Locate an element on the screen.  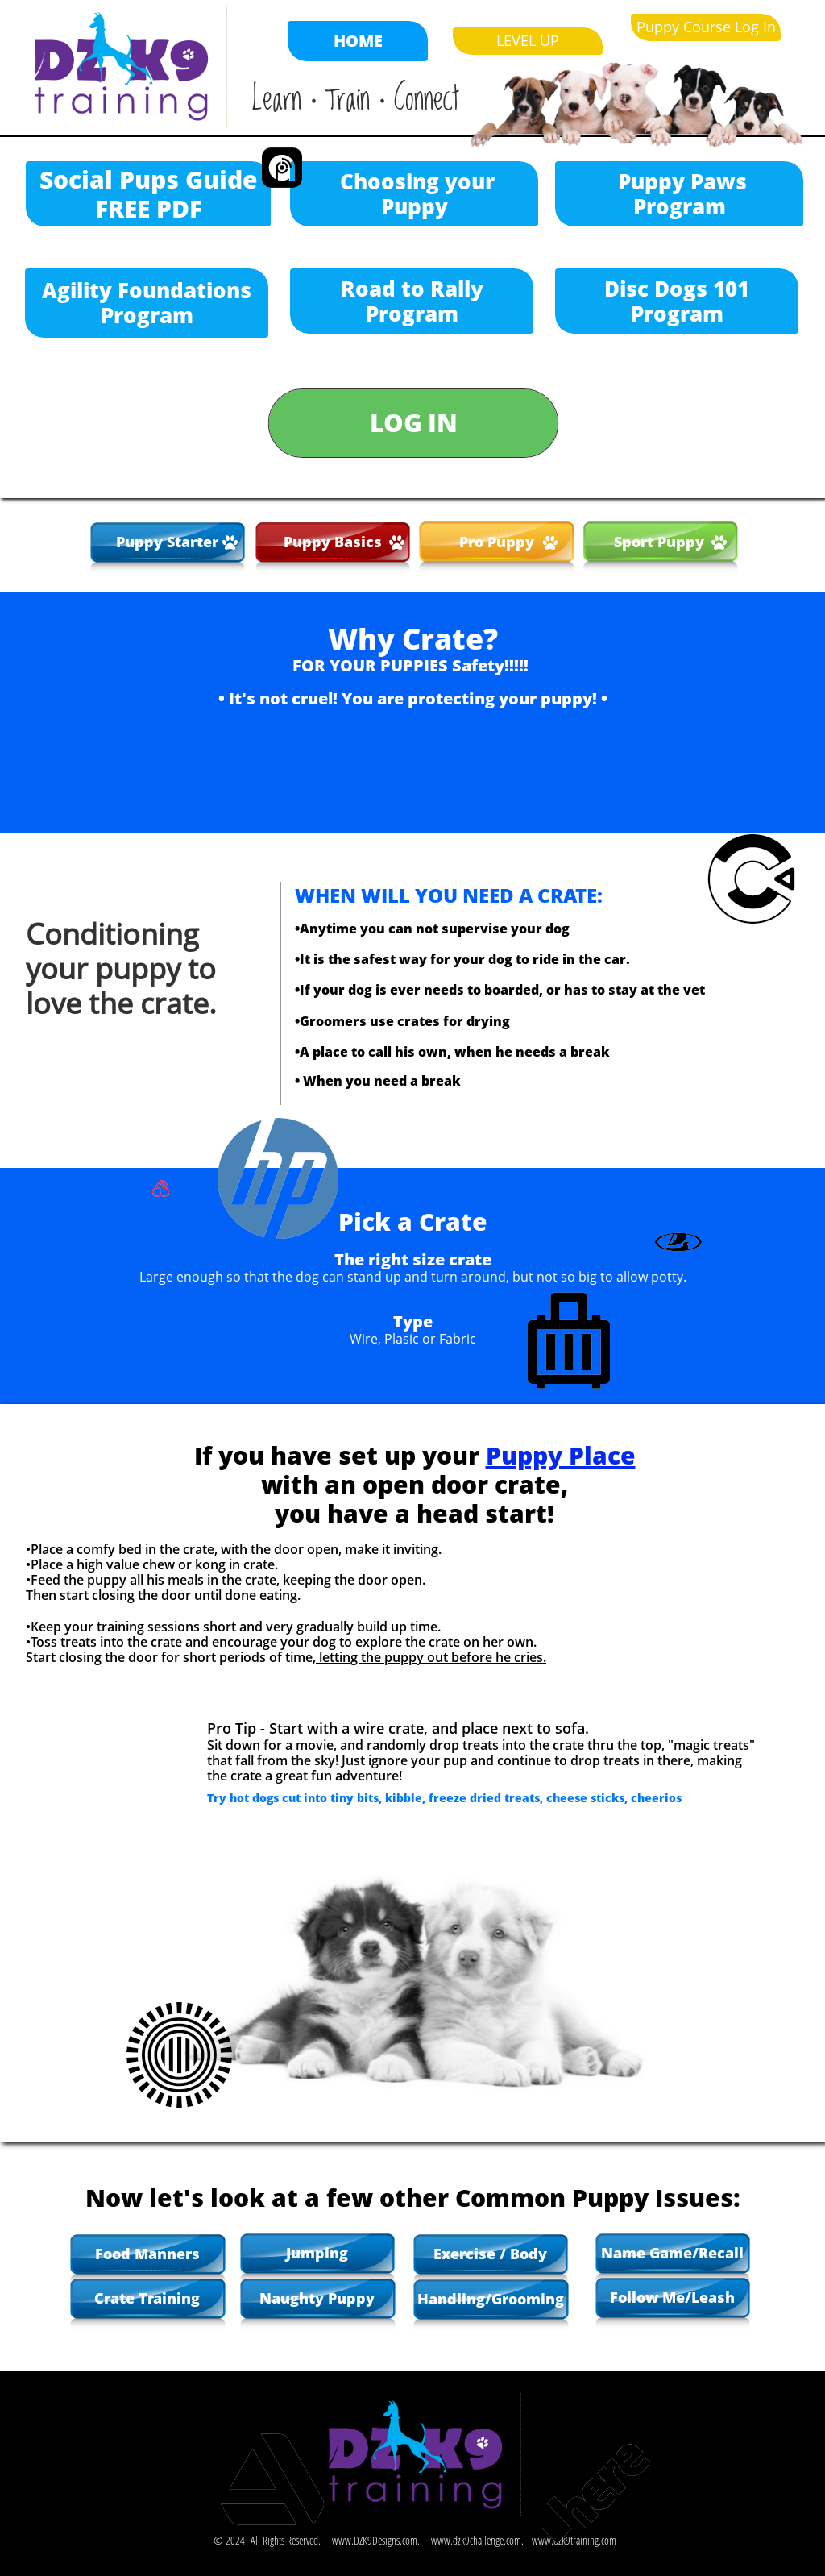
HP brand logo is located at coordinates (278, 1178).